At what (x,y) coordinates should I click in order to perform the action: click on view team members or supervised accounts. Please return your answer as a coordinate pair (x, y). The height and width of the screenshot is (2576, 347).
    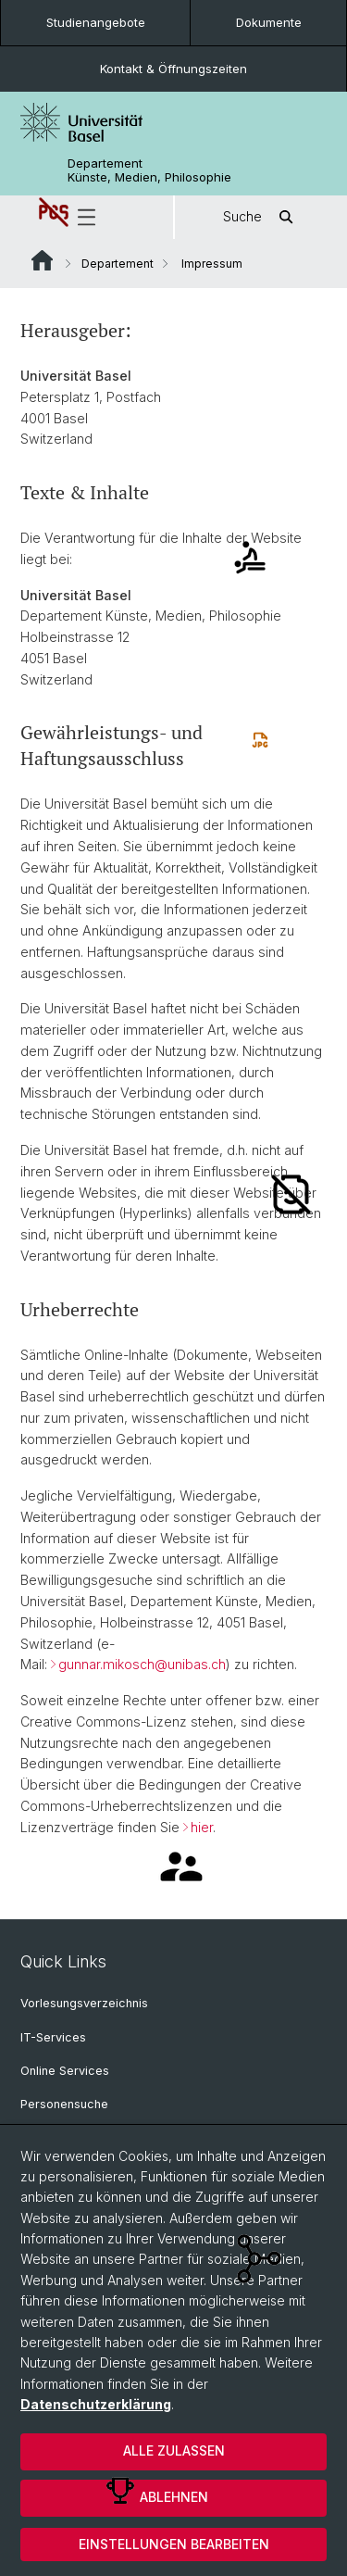
    Looking at the image, I should click on (181, 1866).